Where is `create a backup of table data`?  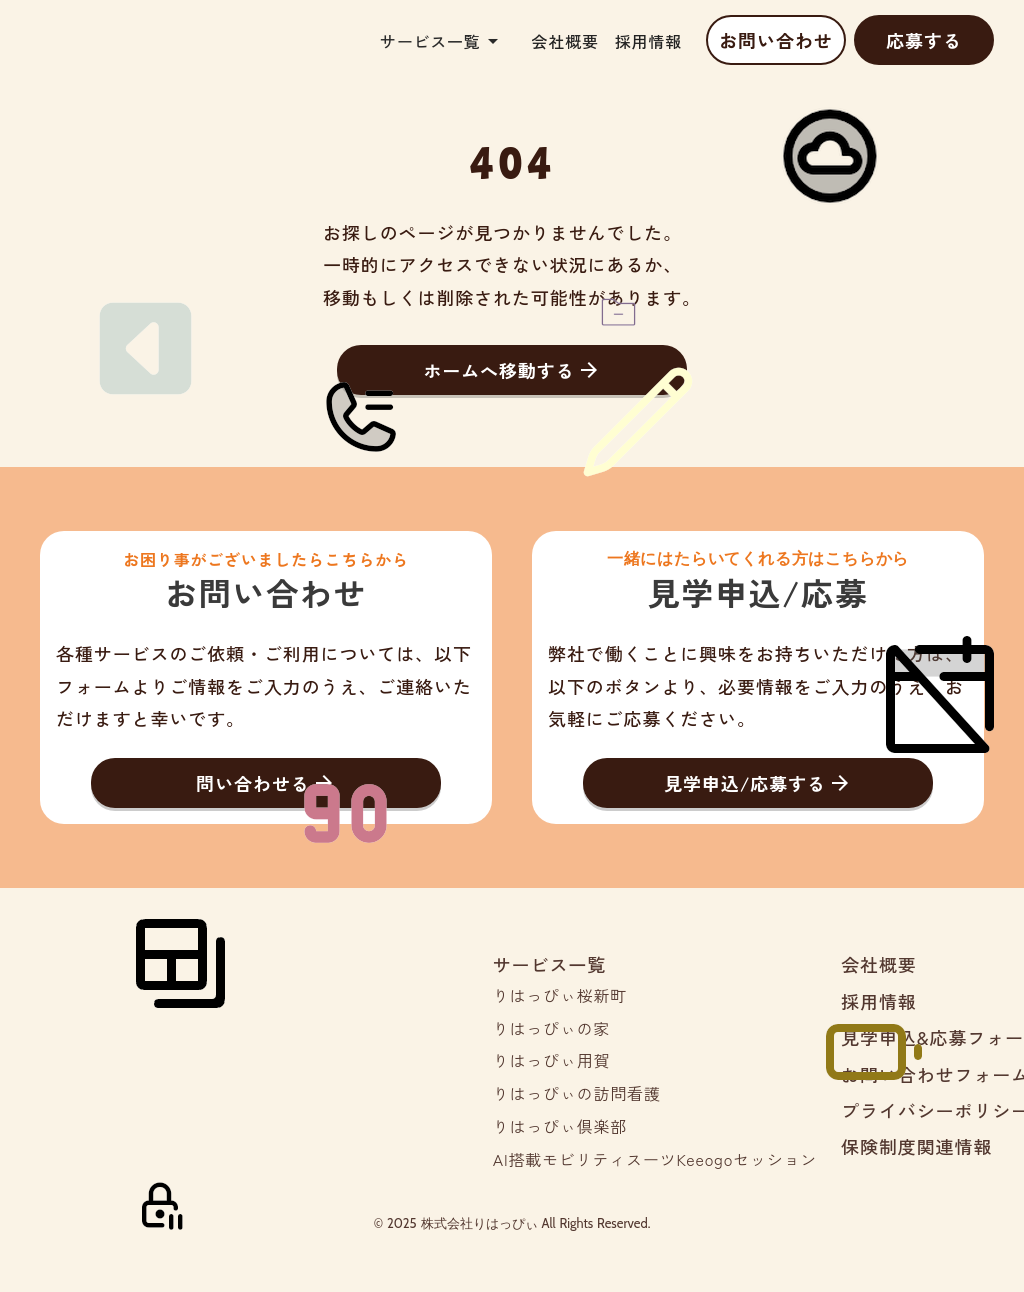
create a backup of table data is located at coordinates (180, 963).